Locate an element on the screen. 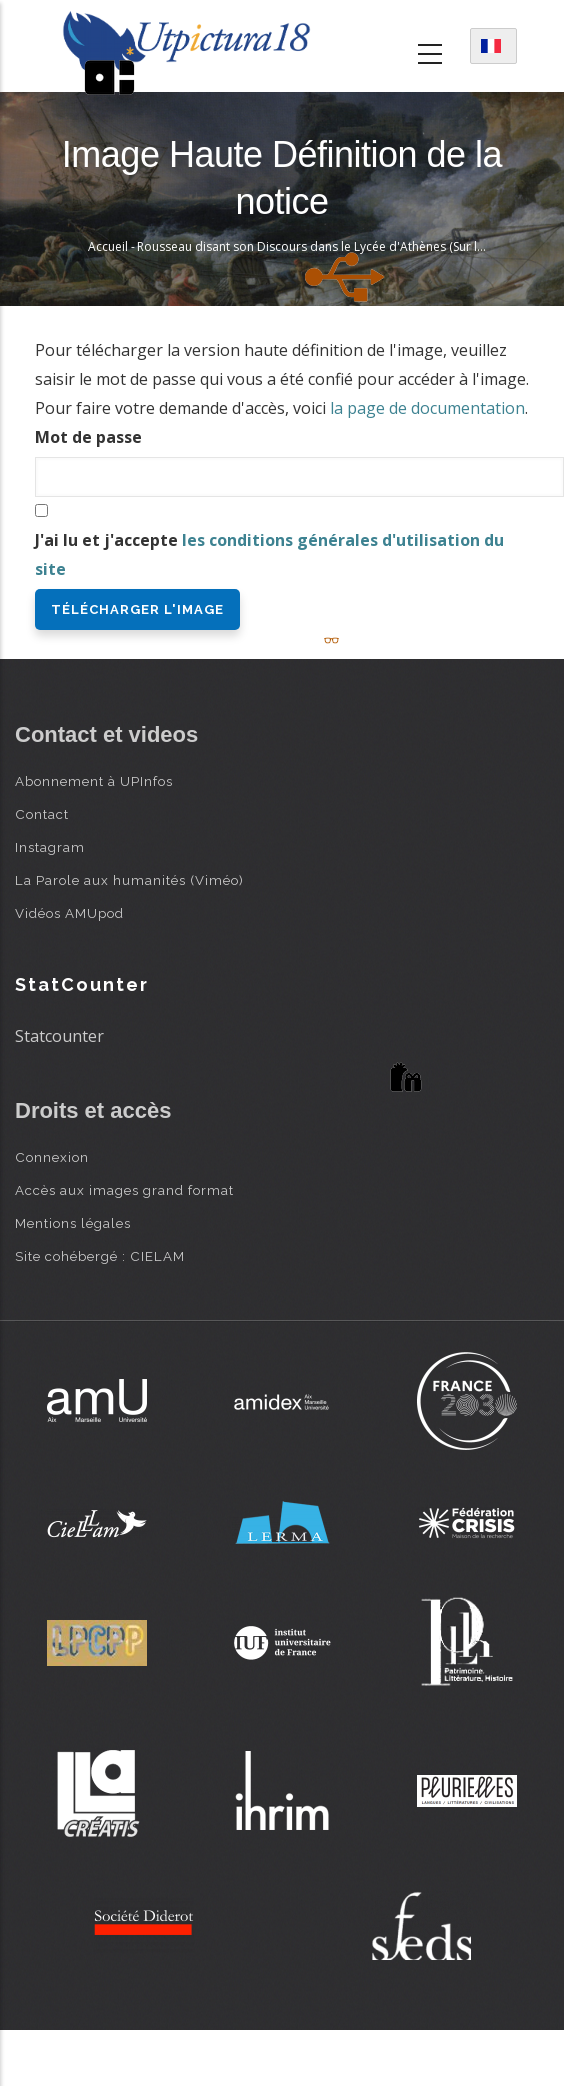  indicates USB connection available is located at coordinates (345, 277).